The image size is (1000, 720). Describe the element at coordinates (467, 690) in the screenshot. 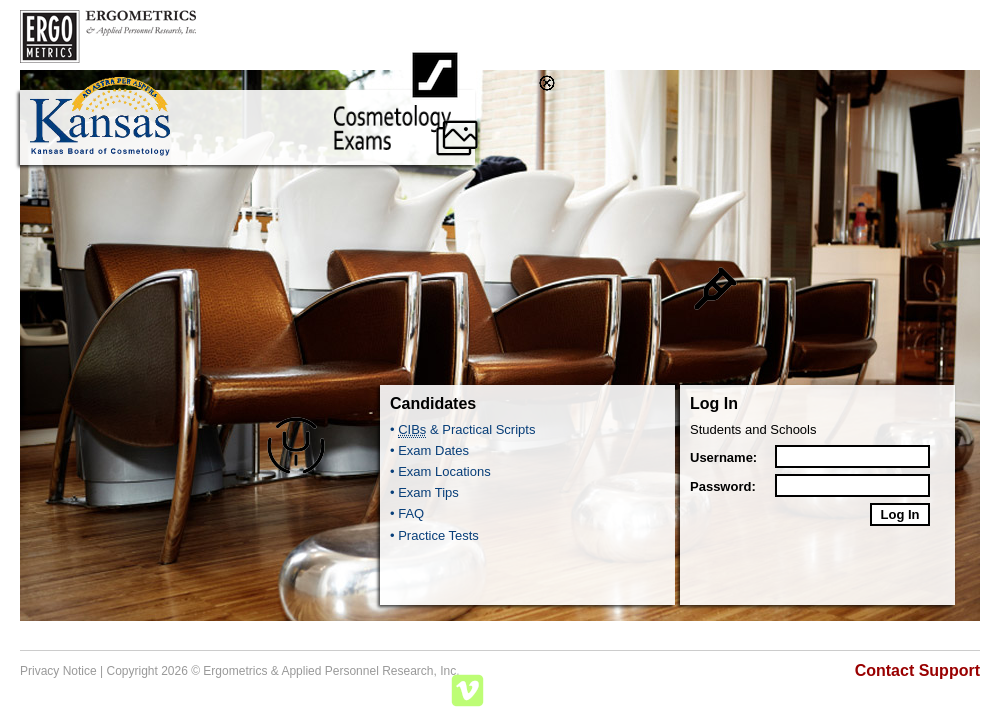

I see `open vimeo app or website` at that location.